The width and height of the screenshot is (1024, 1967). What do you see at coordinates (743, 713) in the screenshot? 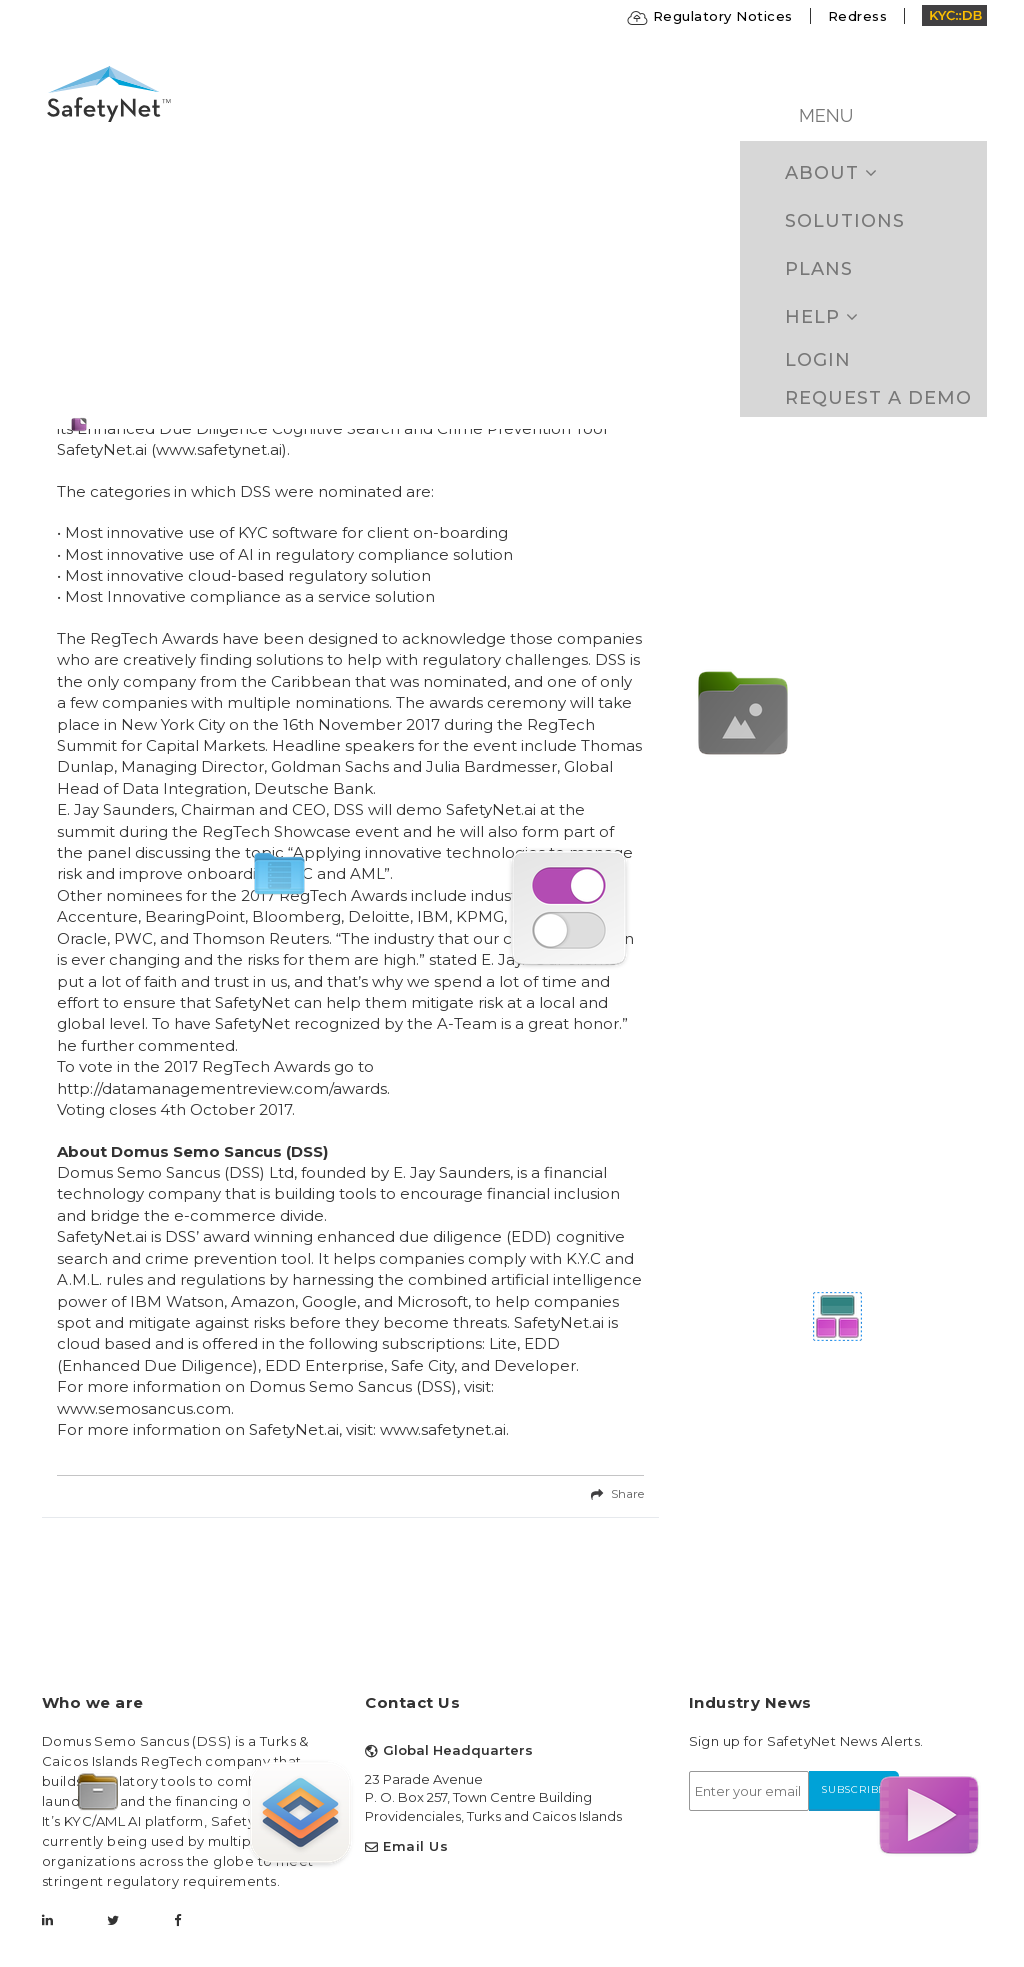
I see `open pictures folder` at bounding box center [743, 713].